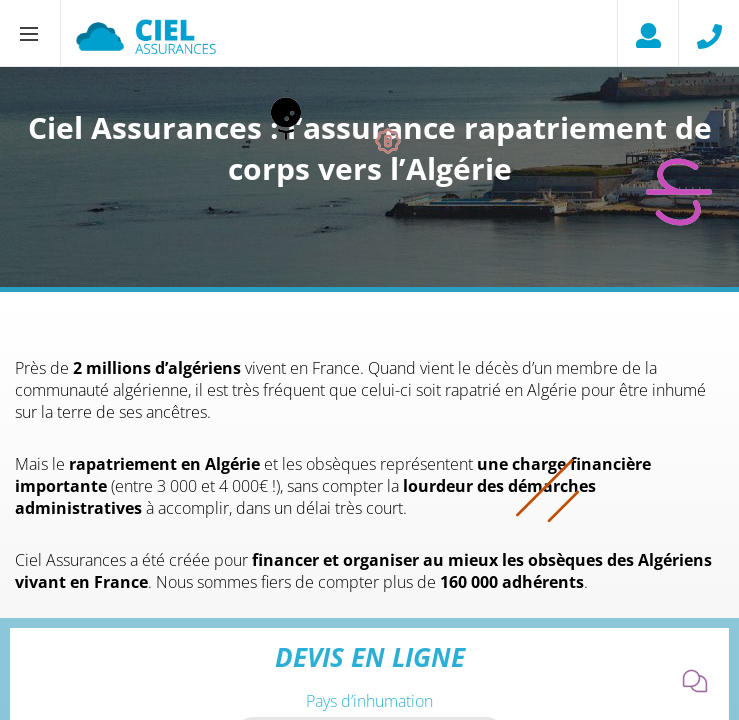 The height and width of the screenshot is (720, 739). I want to click on access golf or sports-related features, so click(286, 118).